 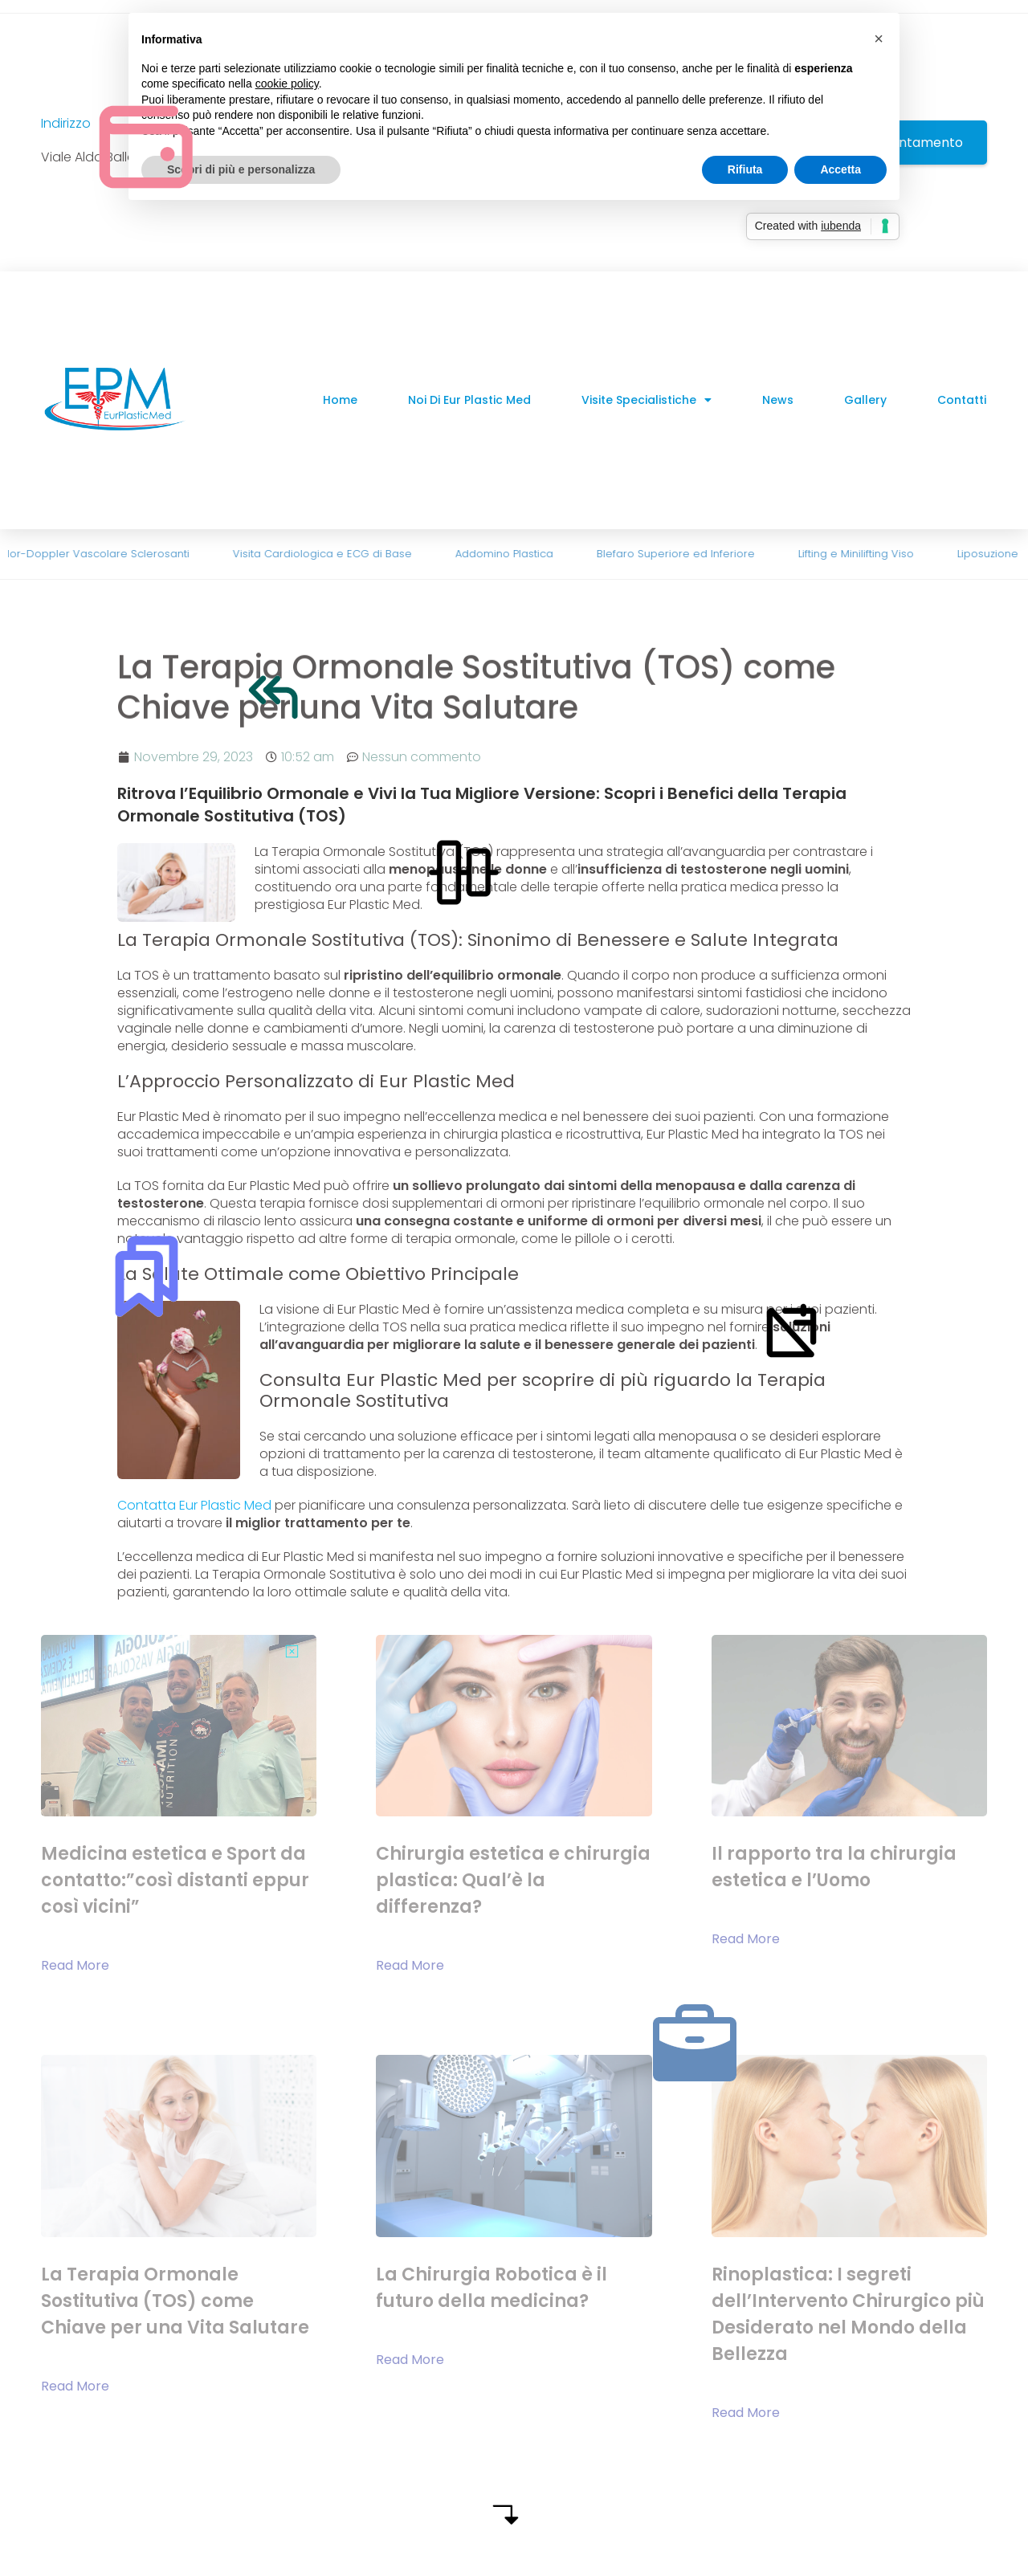 What do you see at coordinates (146, 1276) in the screenshot?
I see `view all saved bookmarks` at bounding box center [146, 1276].